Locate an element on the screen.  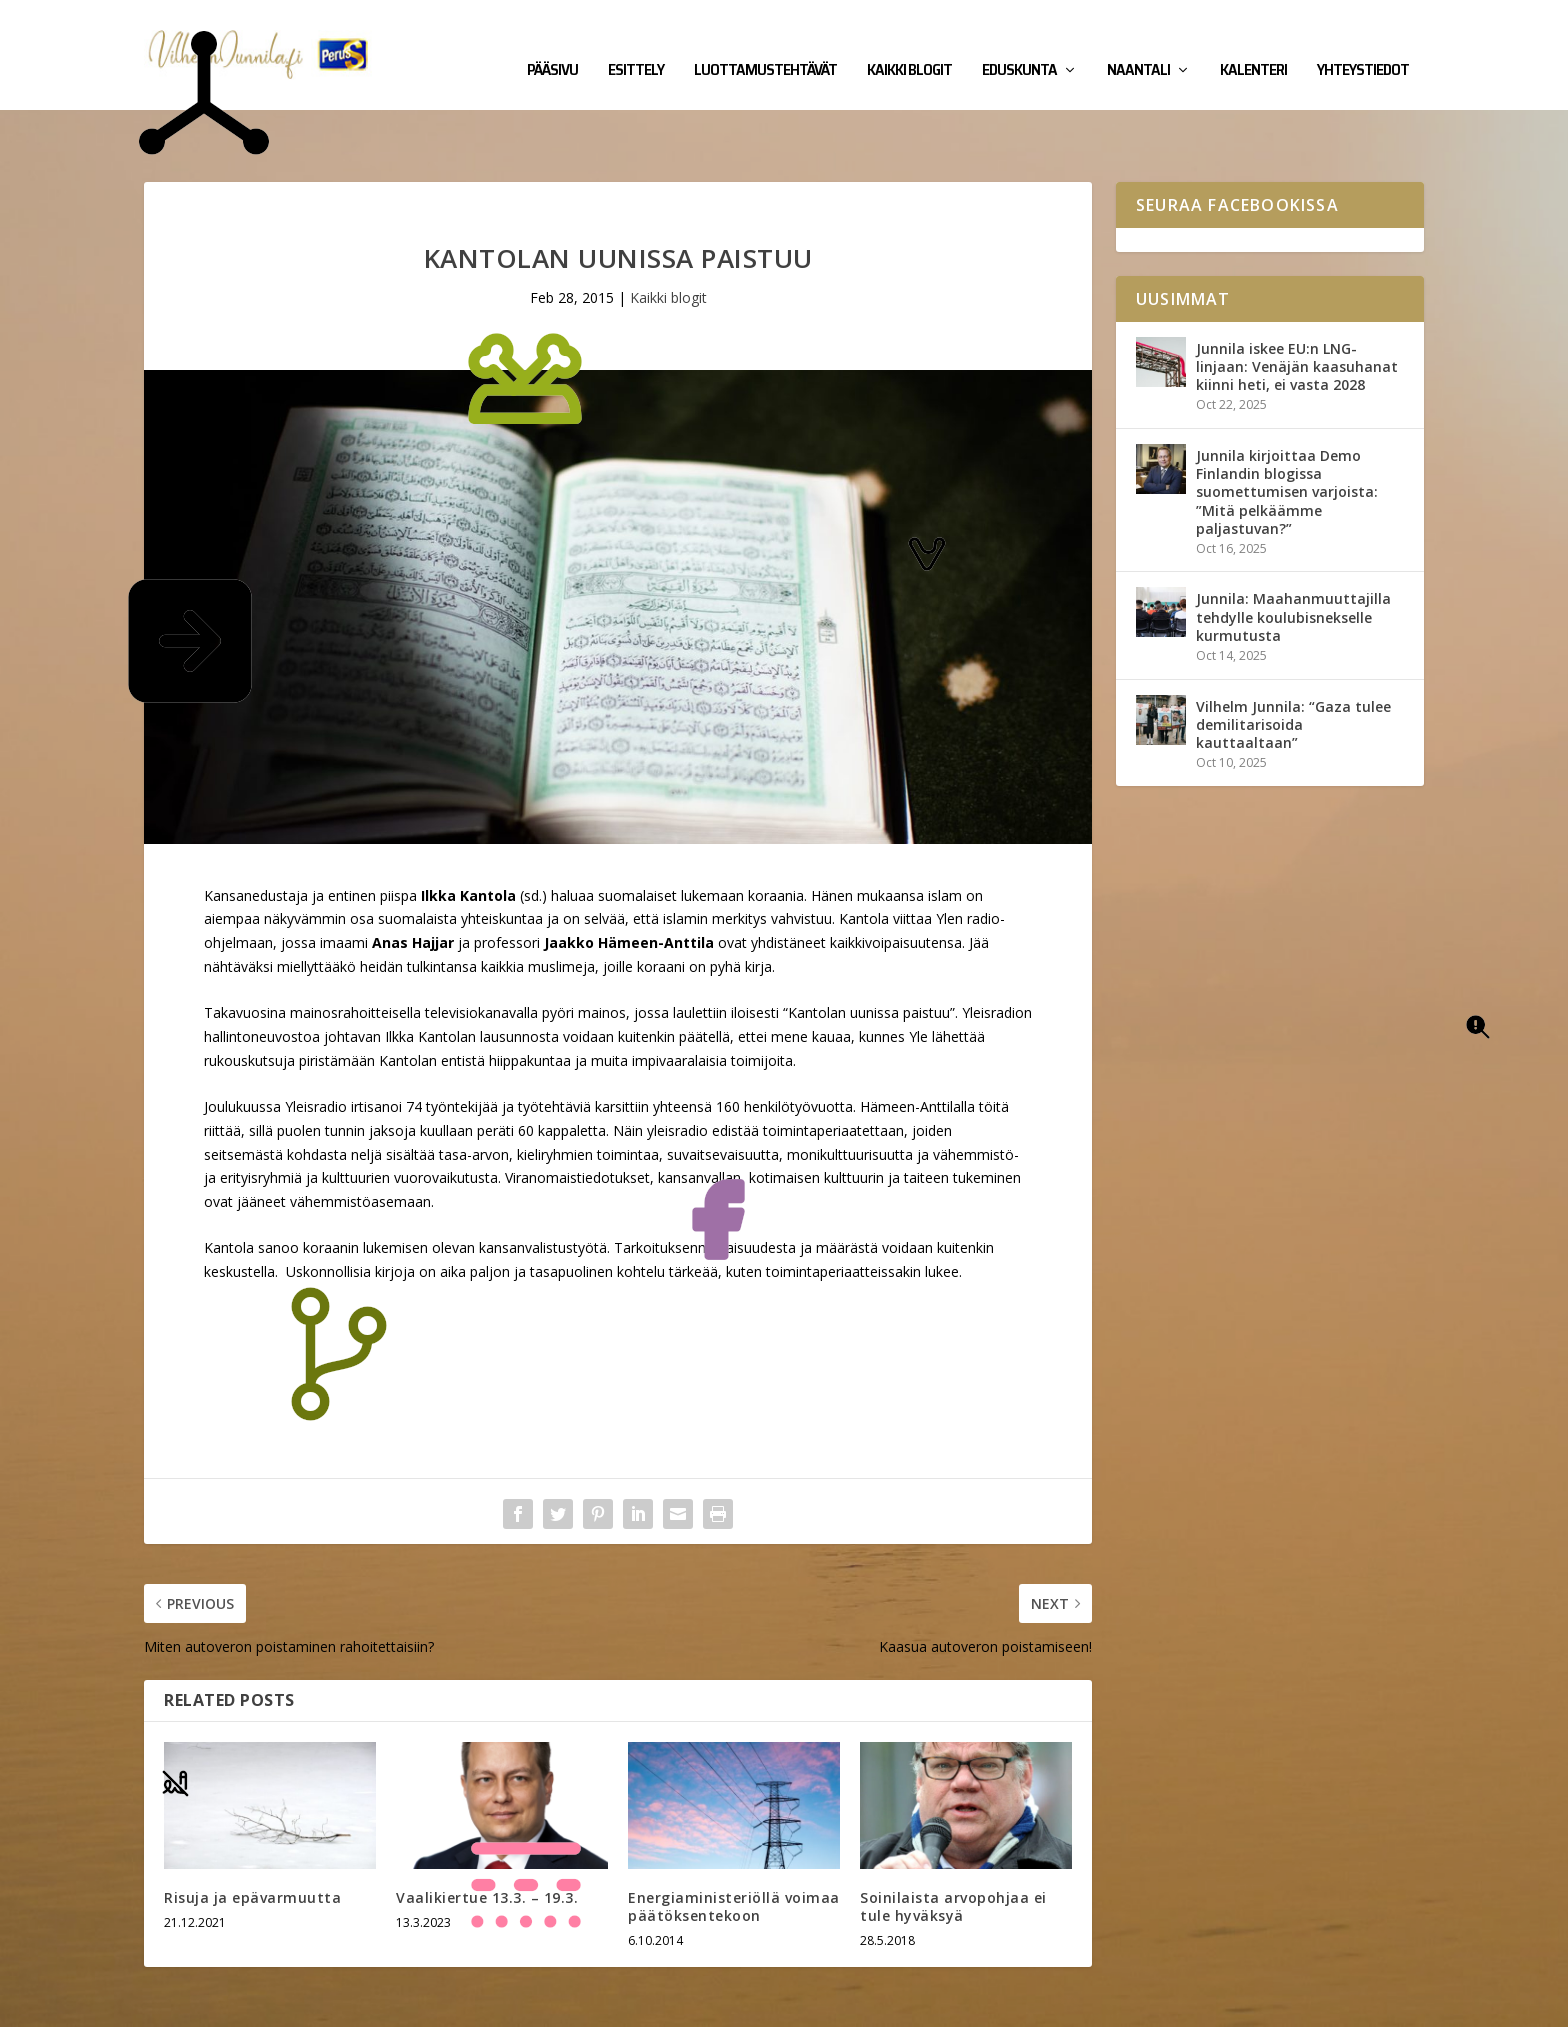
access pet feeding schedule is located at coordinates (525, 373).